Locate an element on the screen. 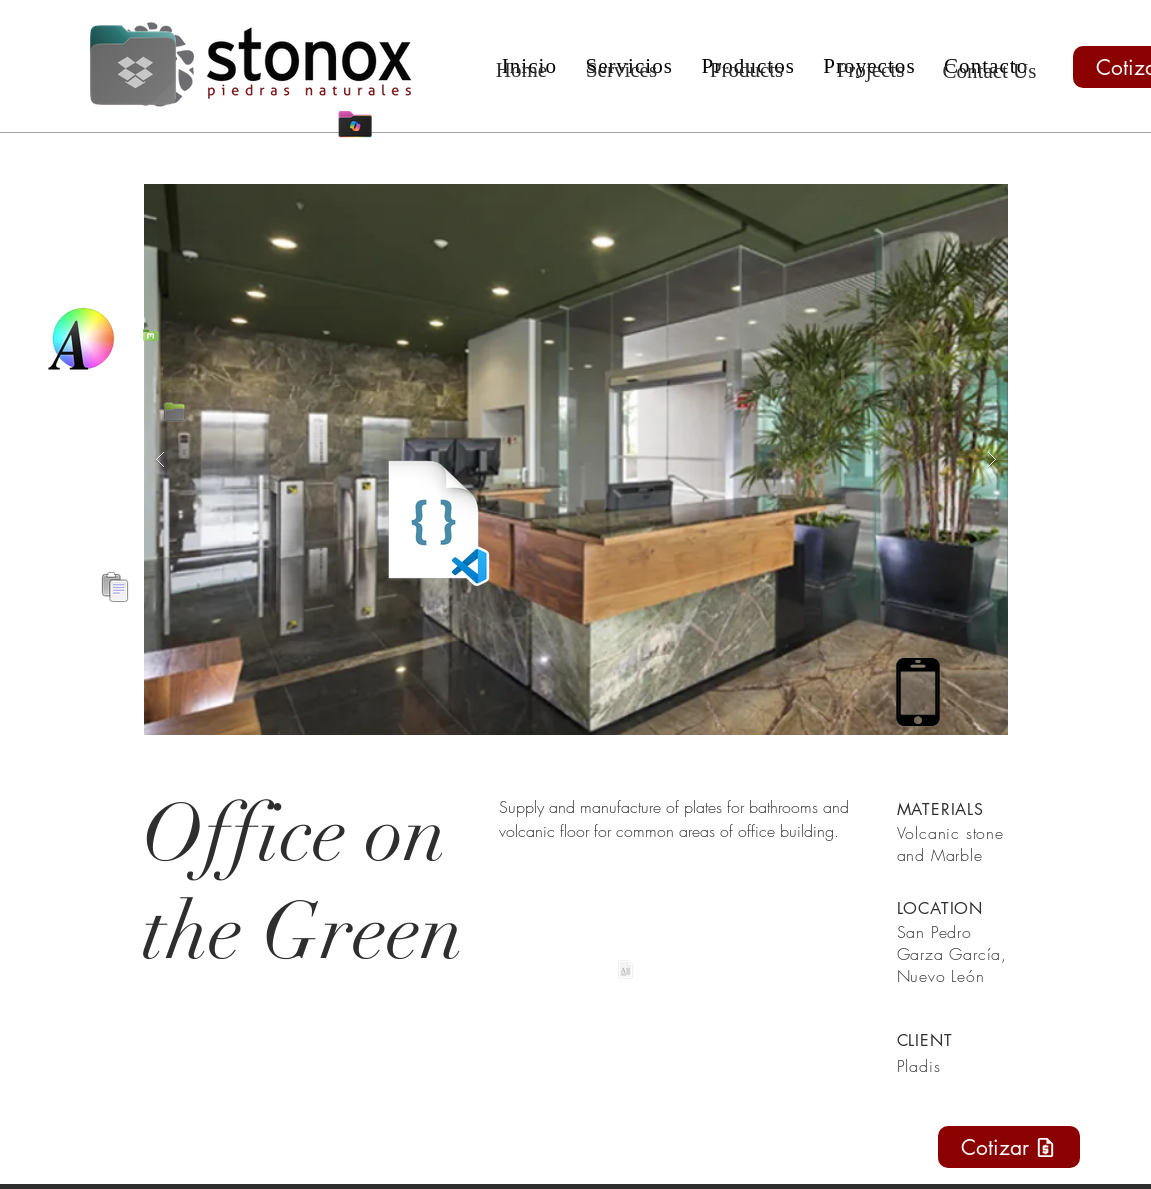  paste content from clipboard is located at coordinates (115, 587).